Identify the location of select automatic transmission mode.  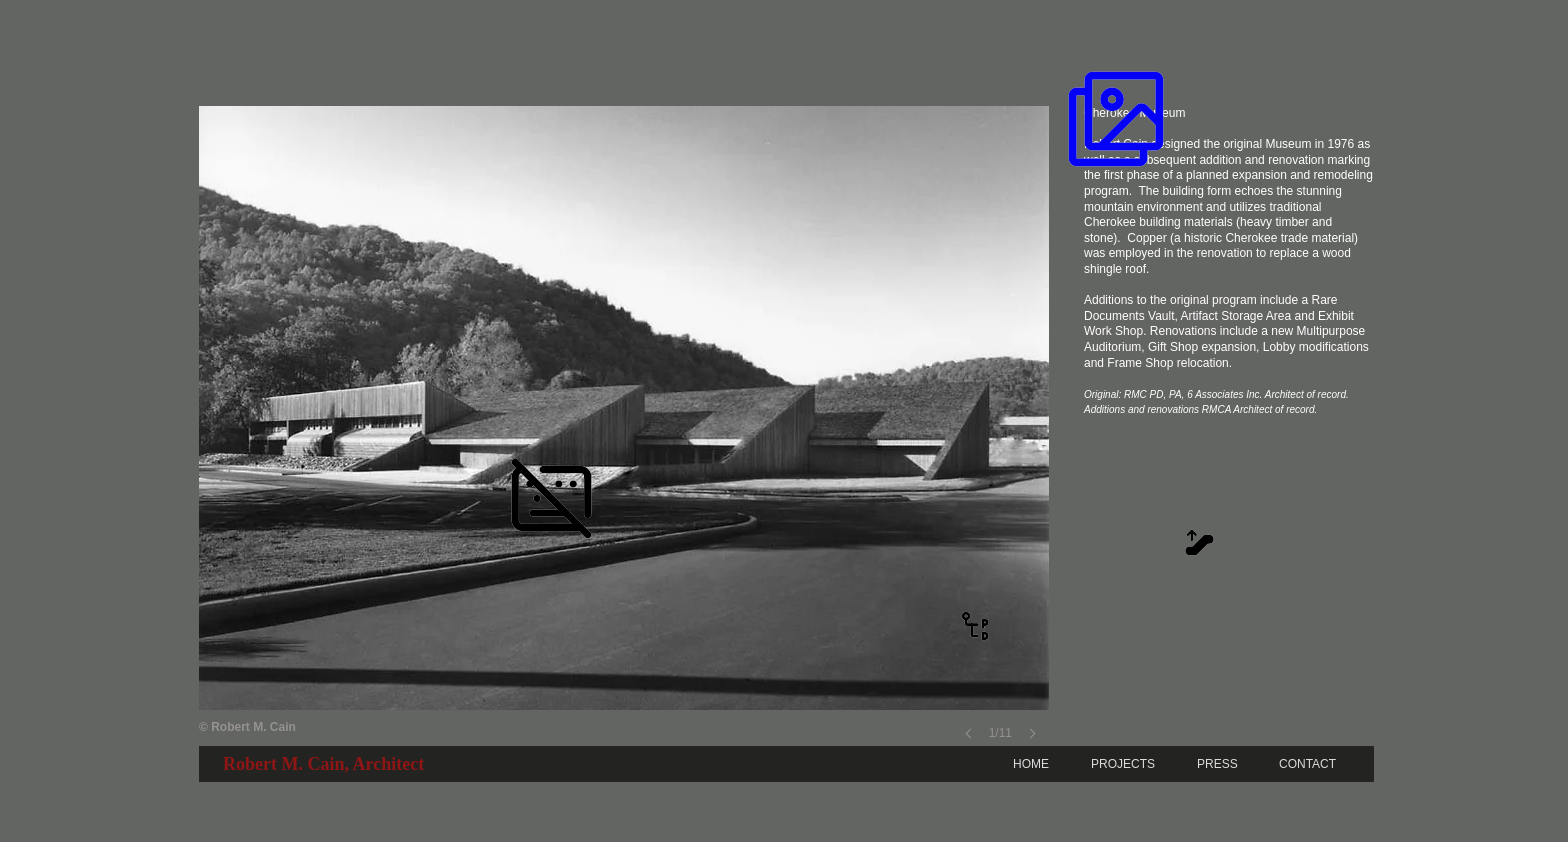
(976, 626).